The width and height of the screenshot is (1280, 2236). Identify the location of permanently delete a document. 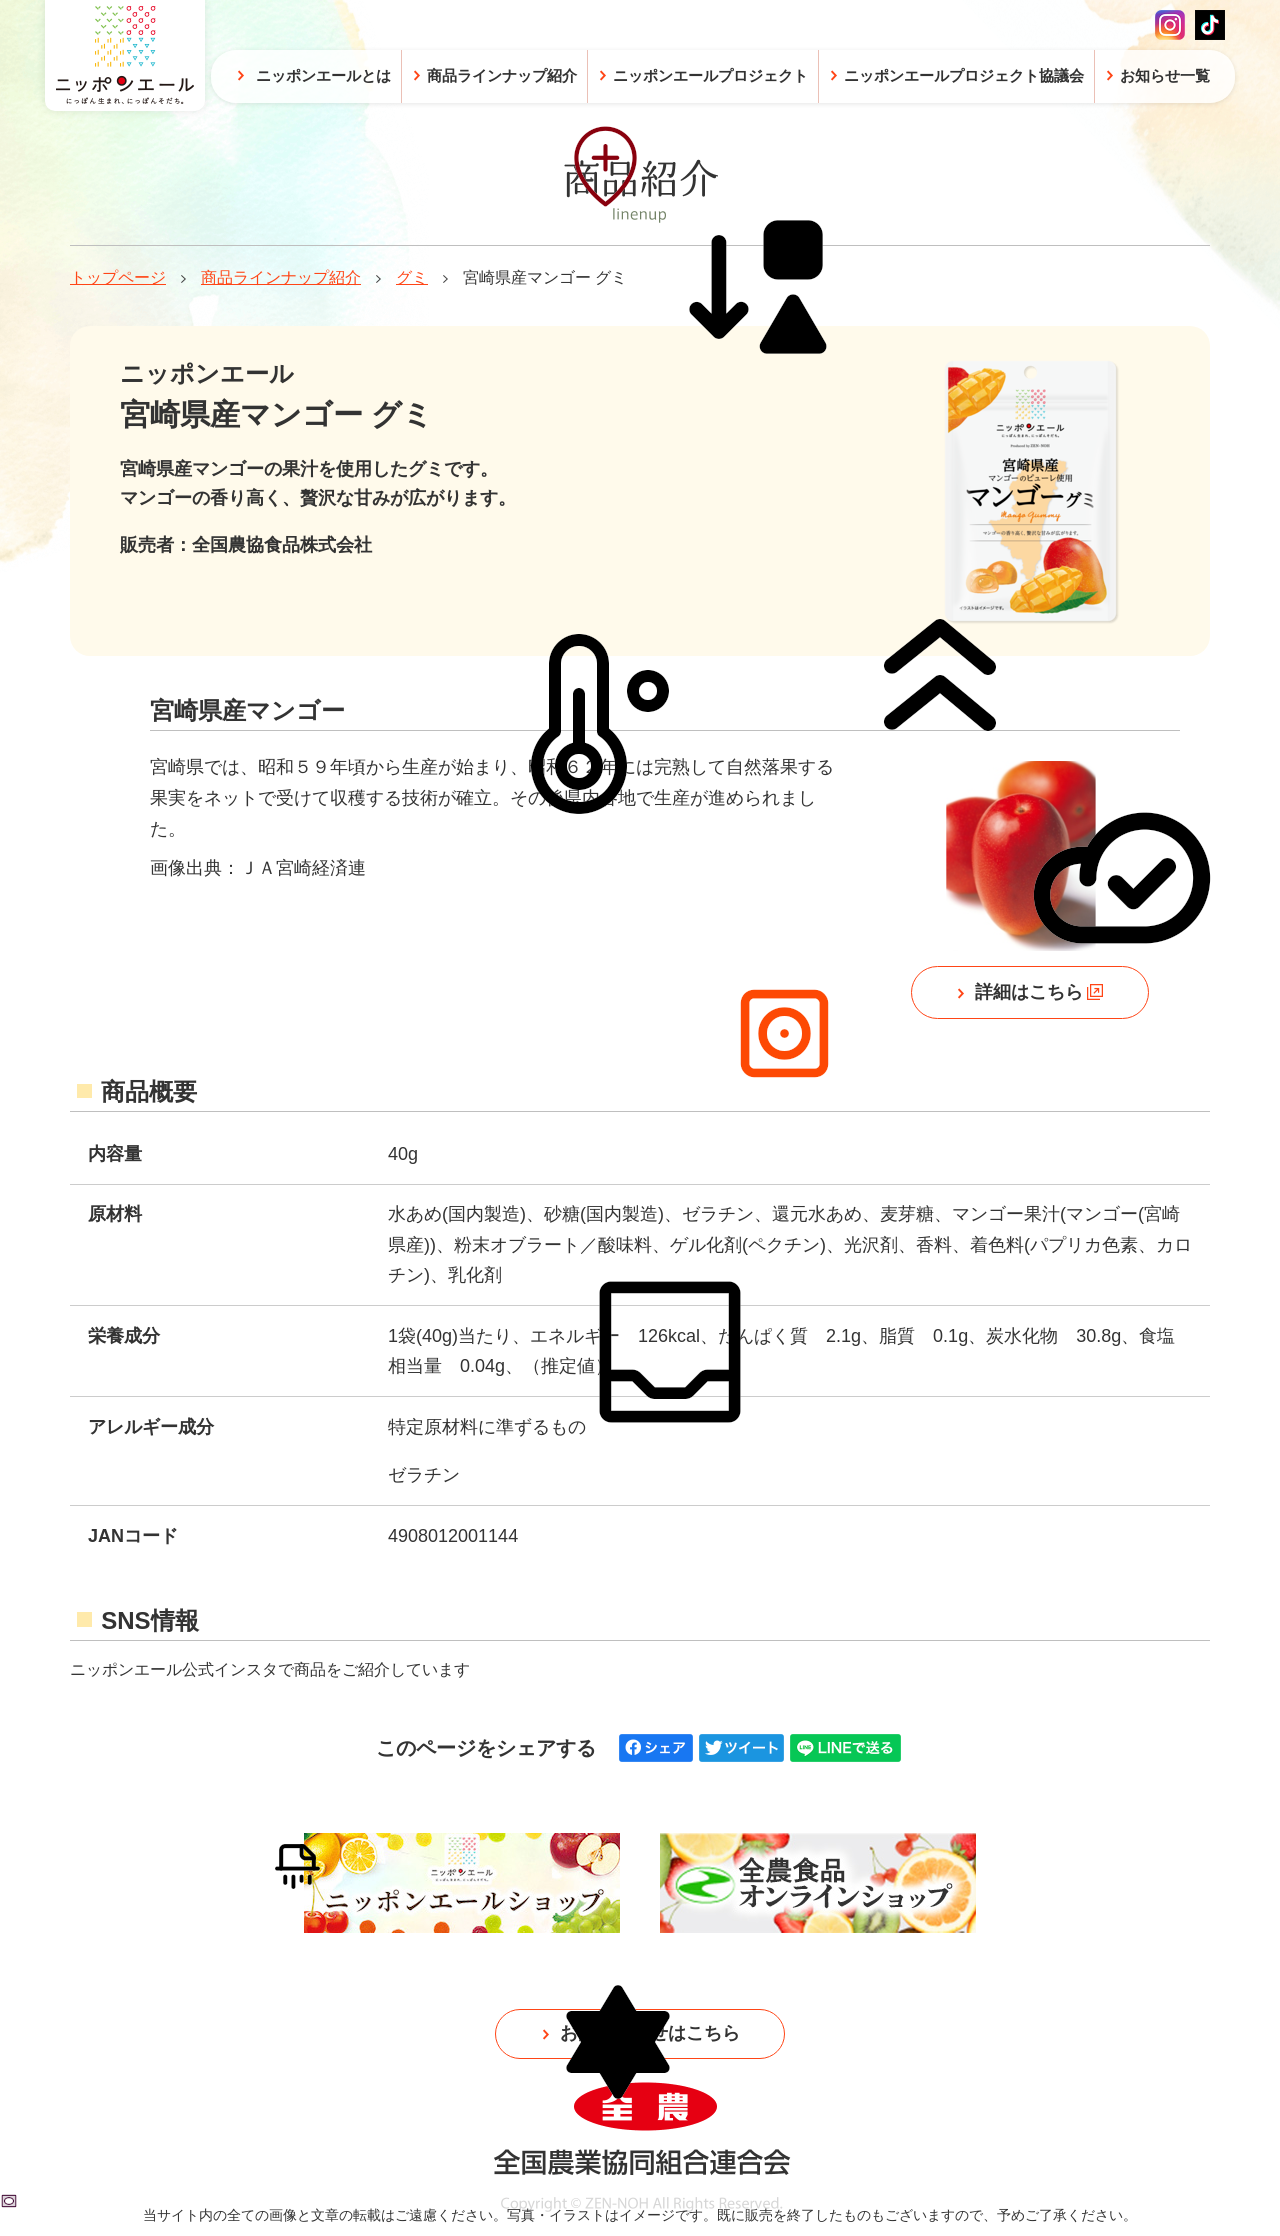
(297, 1866).